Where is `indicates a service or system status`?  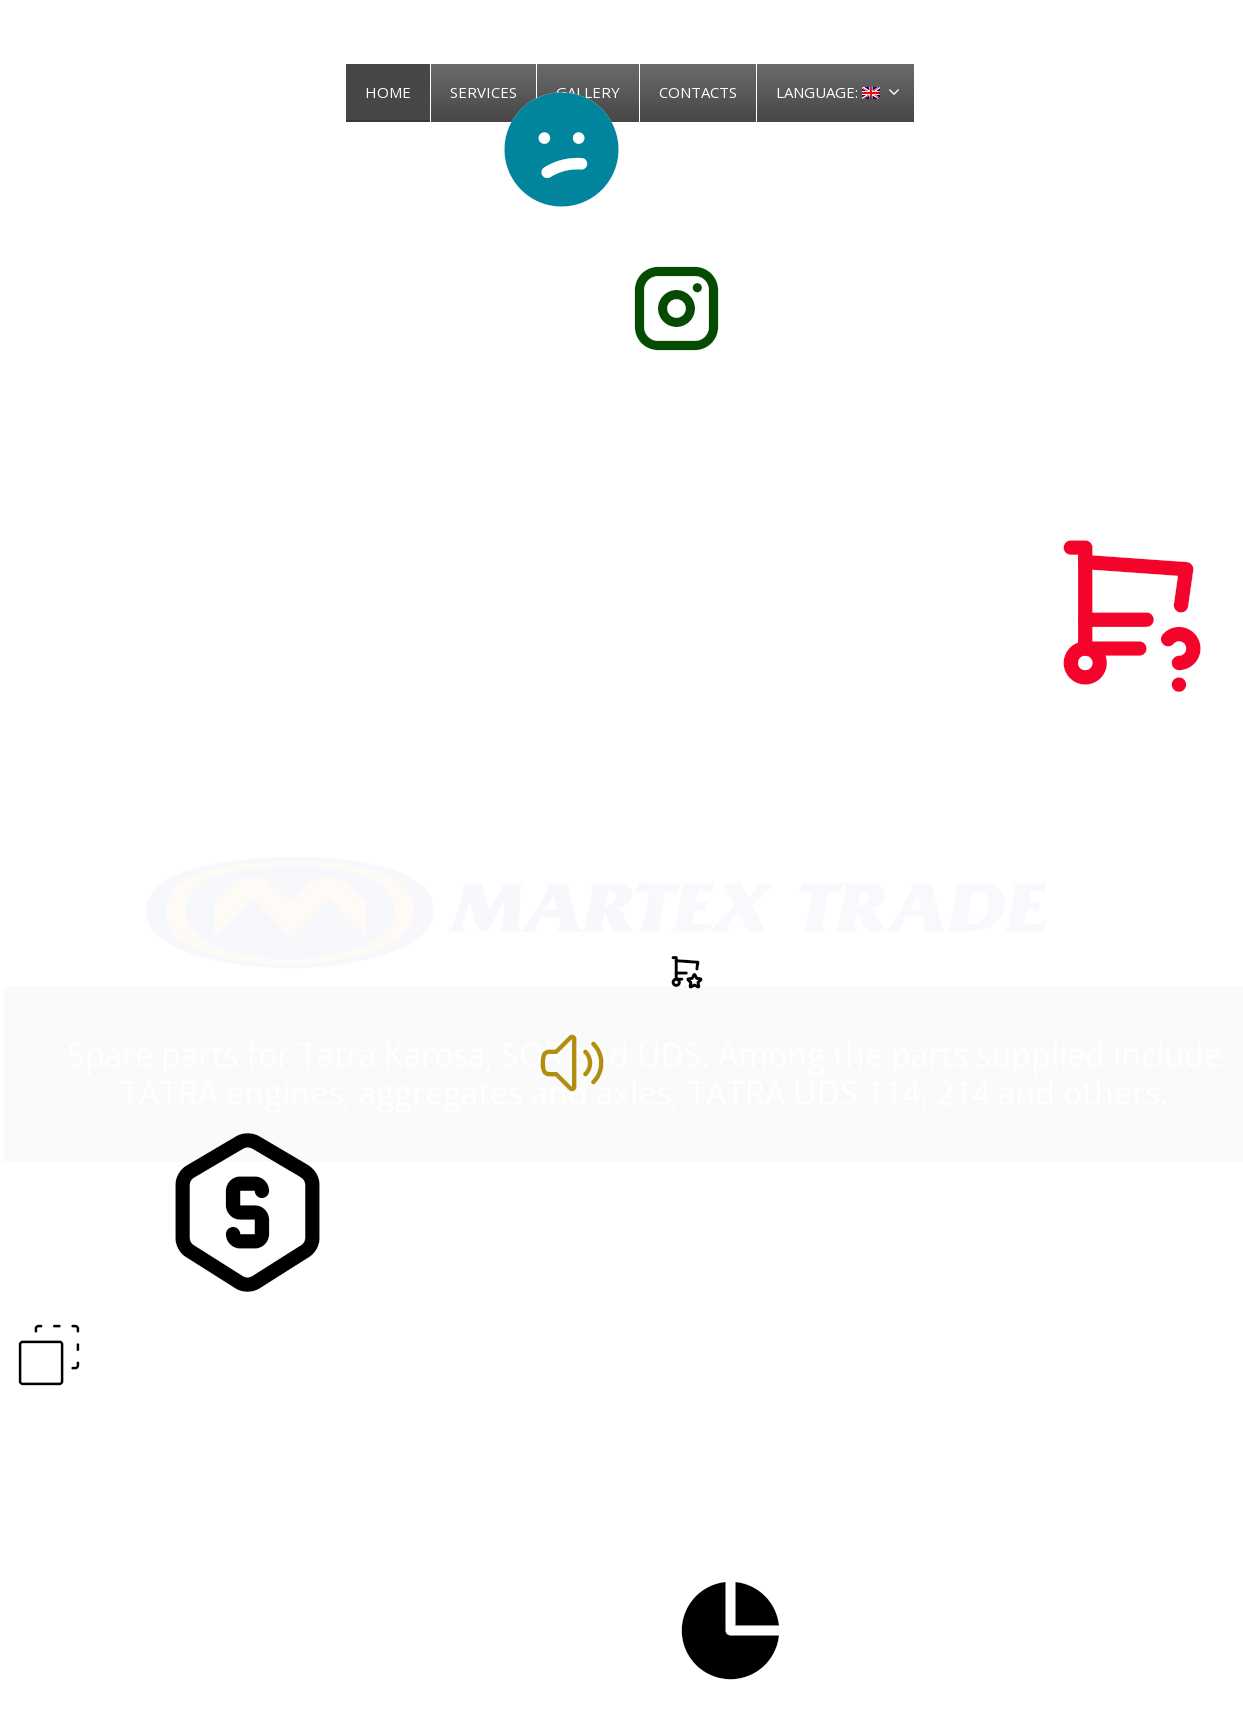 indicates a service or system status is located at coordinates (247, 1212).